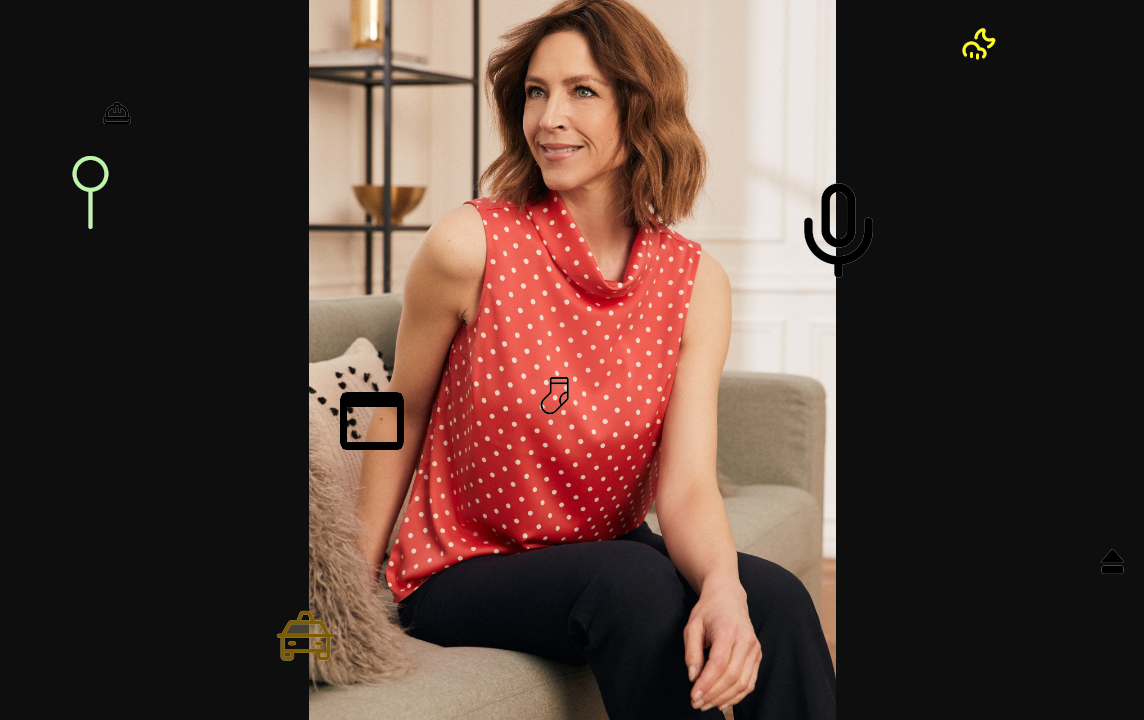 This screenshot has height=720, width=1144. What do you see at coordinates (838, 230) in the screenshot?
I see `tap to start voice input` at bounding box center [838, 230].